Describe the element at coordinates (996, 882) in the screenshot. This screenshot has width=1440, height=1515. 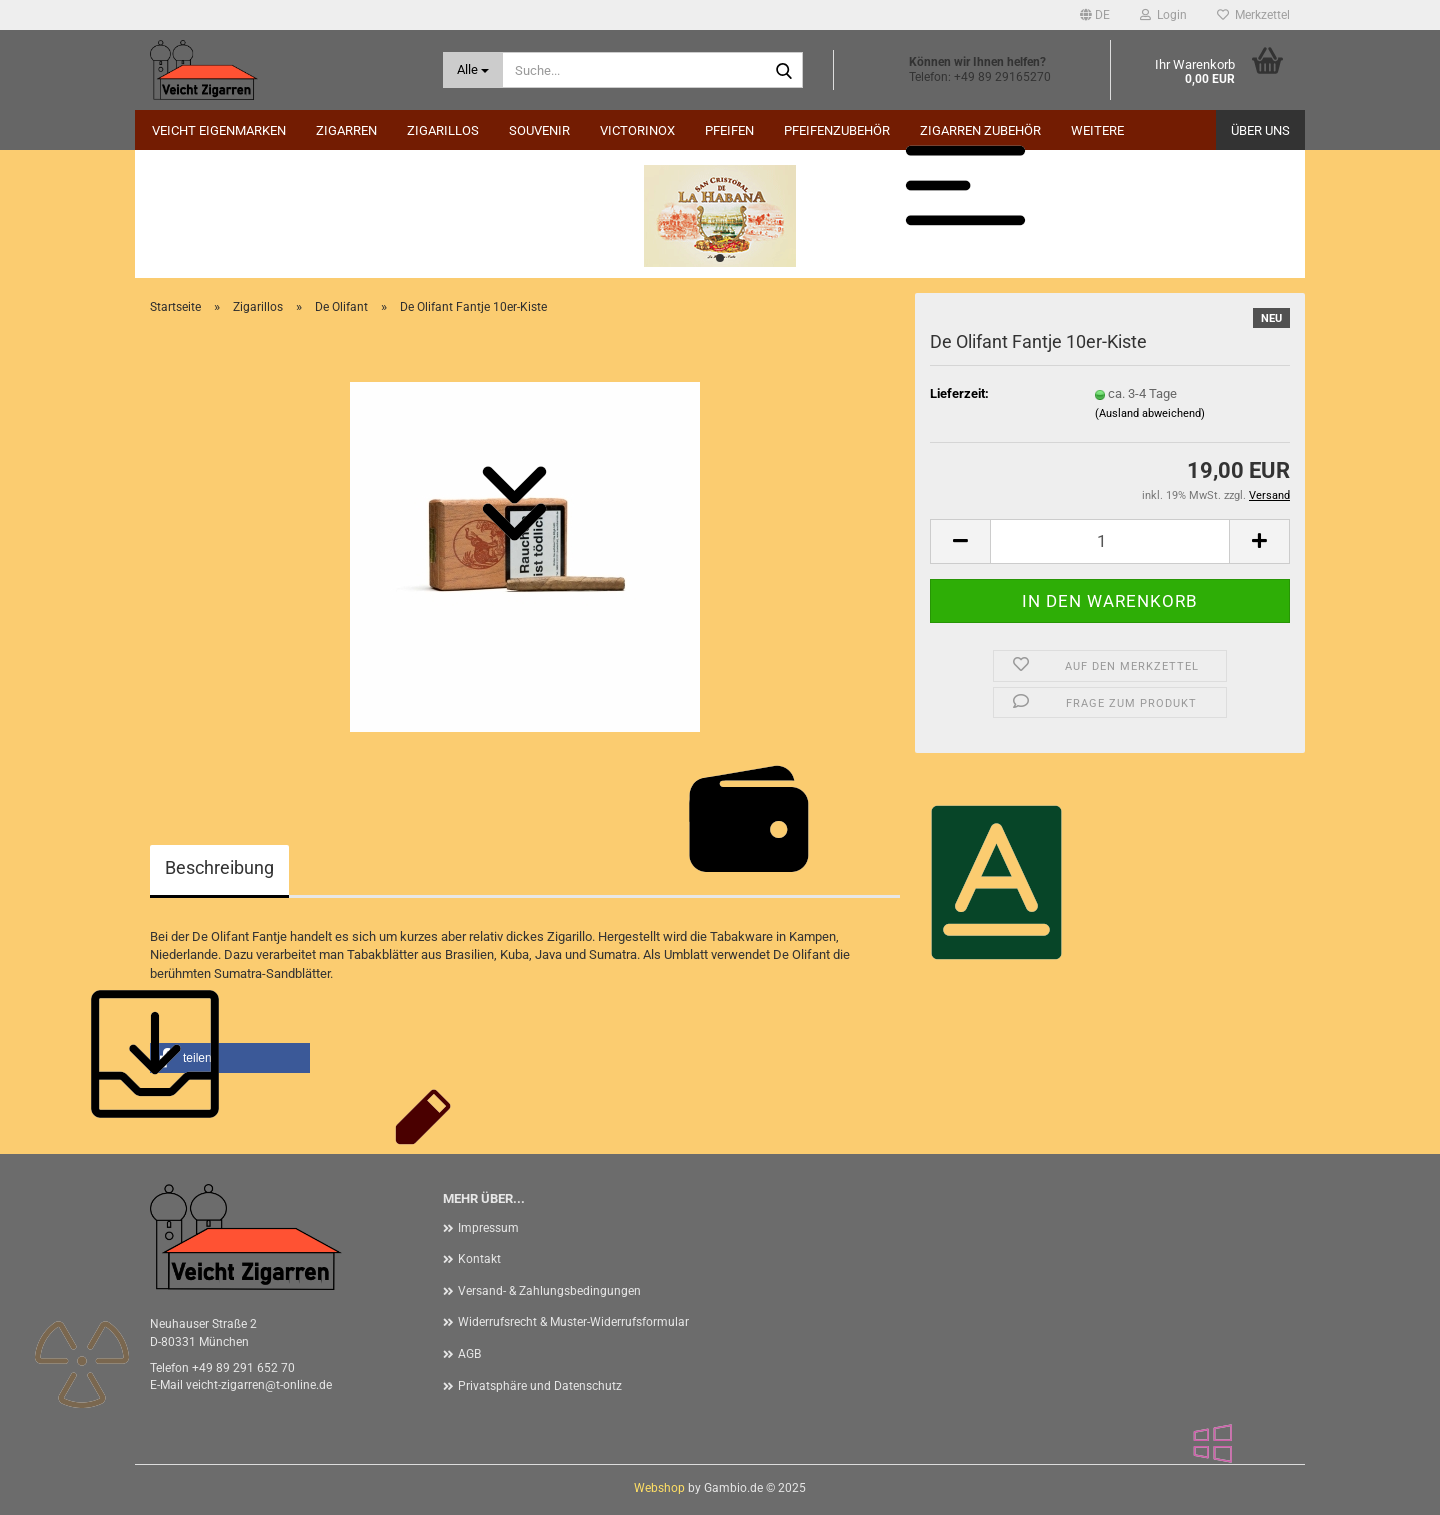
I see `apply underline formatting to text` at that location.